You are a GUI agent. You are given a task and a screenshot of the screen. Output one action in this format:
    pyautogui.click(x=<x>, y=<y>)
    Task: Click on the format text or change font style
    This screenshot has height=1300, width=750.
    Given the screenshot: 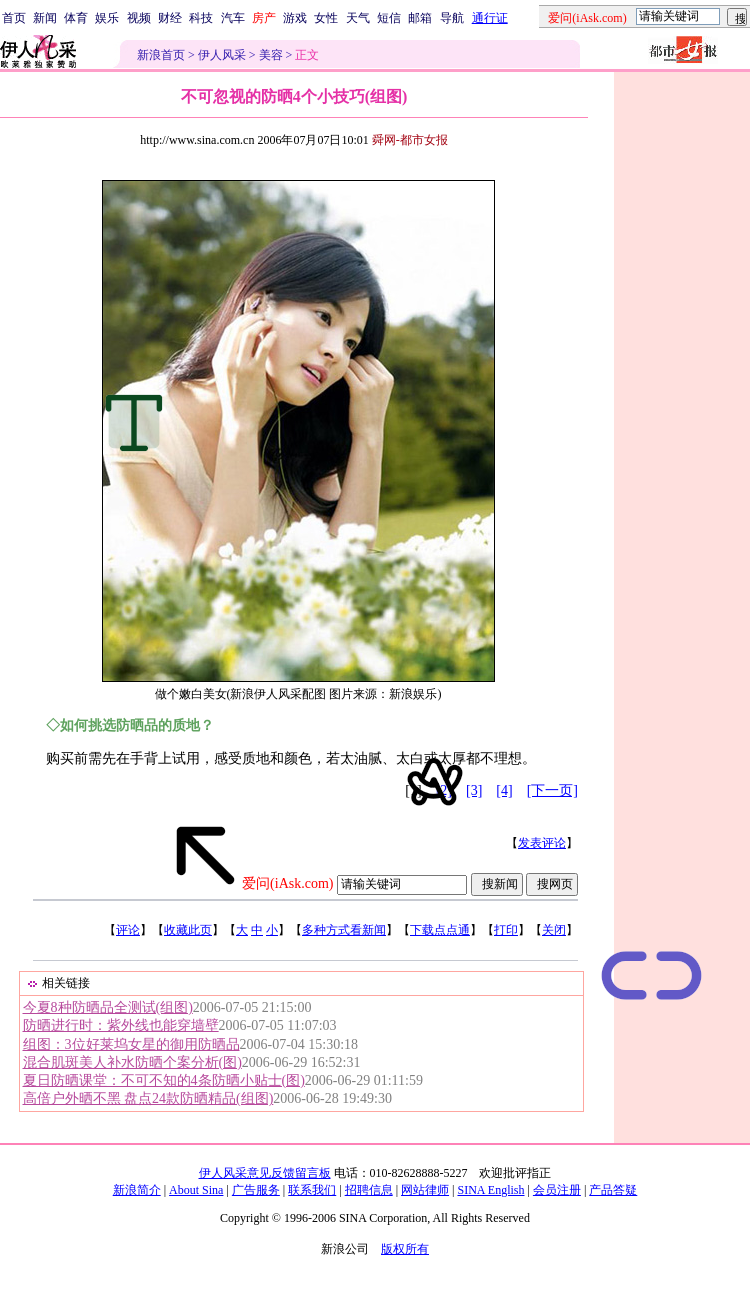 What is the action you would take?
    pyautogui.click(x=134, y=423)
    